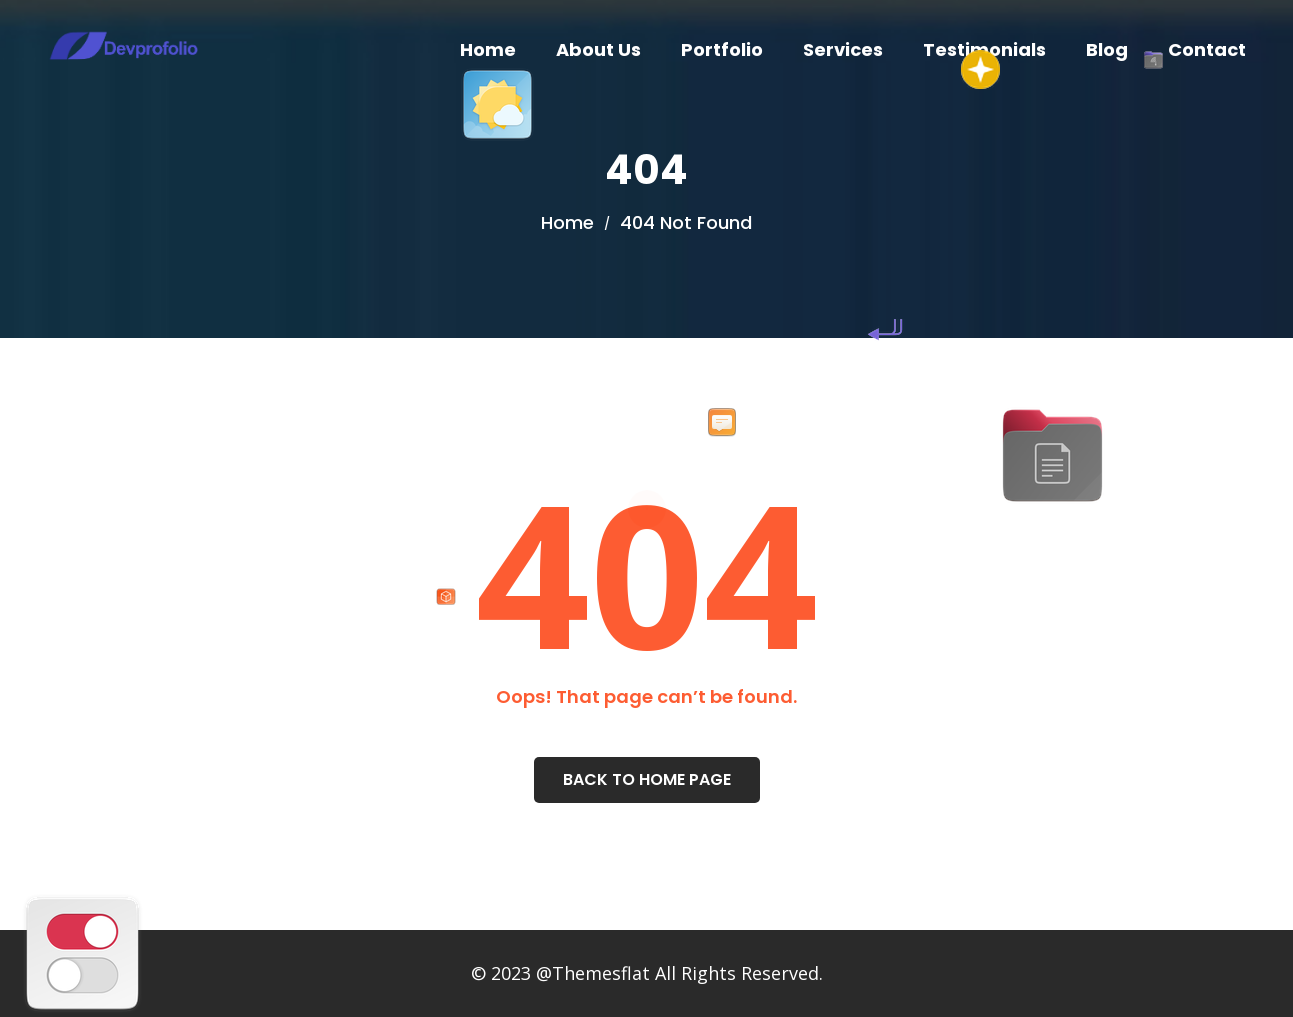  Describe the element at coordinates (1052, 455) in the screenshot. I see `open your documents folder` at that location.